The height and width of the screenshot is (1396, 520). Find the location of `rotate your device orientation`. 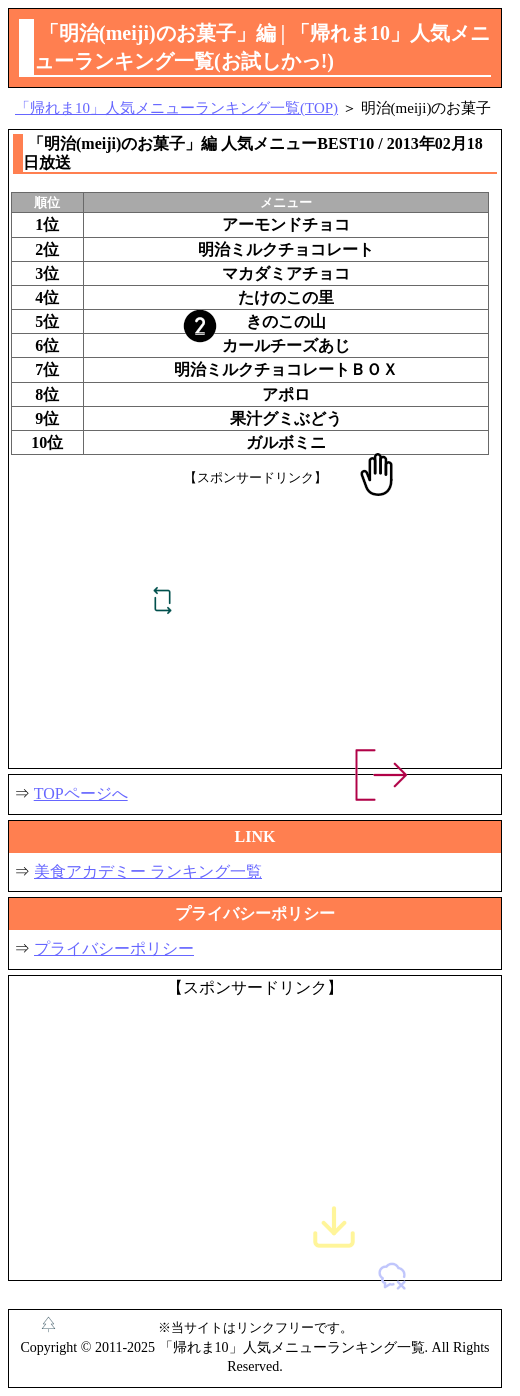

rotate your device orientation is located at coordinates (162, 600).